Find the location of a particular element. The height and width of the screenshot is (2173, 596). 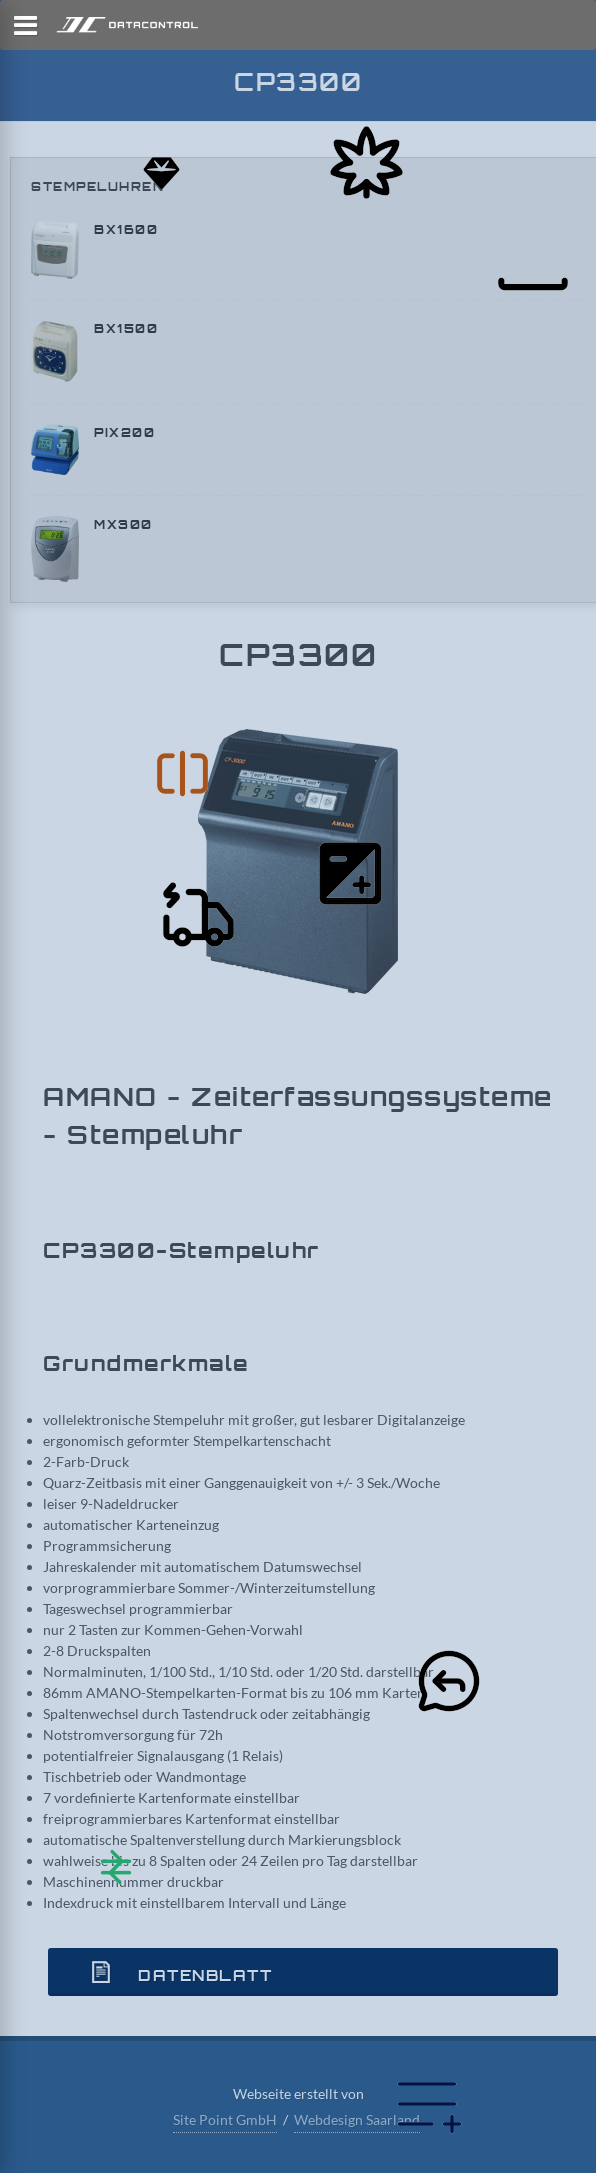

indicates a railway or train station is located at coordinates (116, 1867).